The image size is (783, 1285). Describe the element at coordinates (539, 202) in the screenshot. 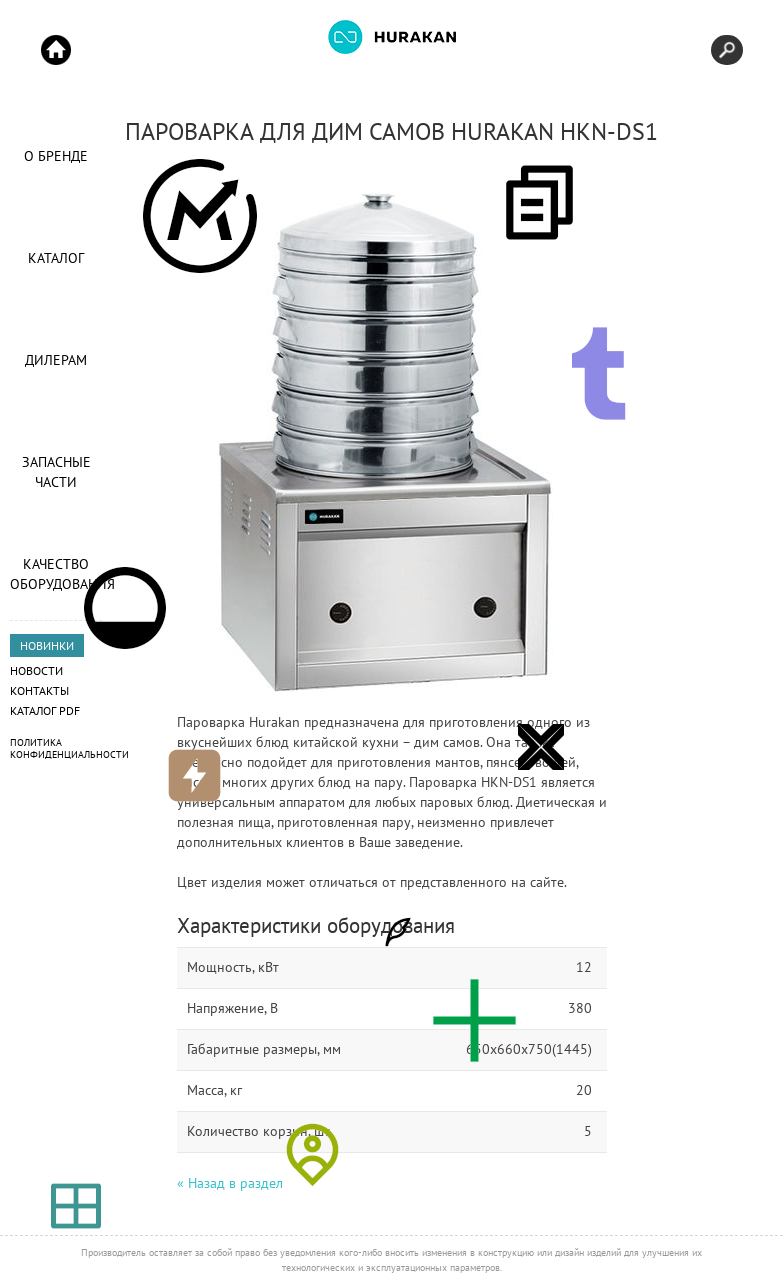

I see `copy file to clipboard` at that location.